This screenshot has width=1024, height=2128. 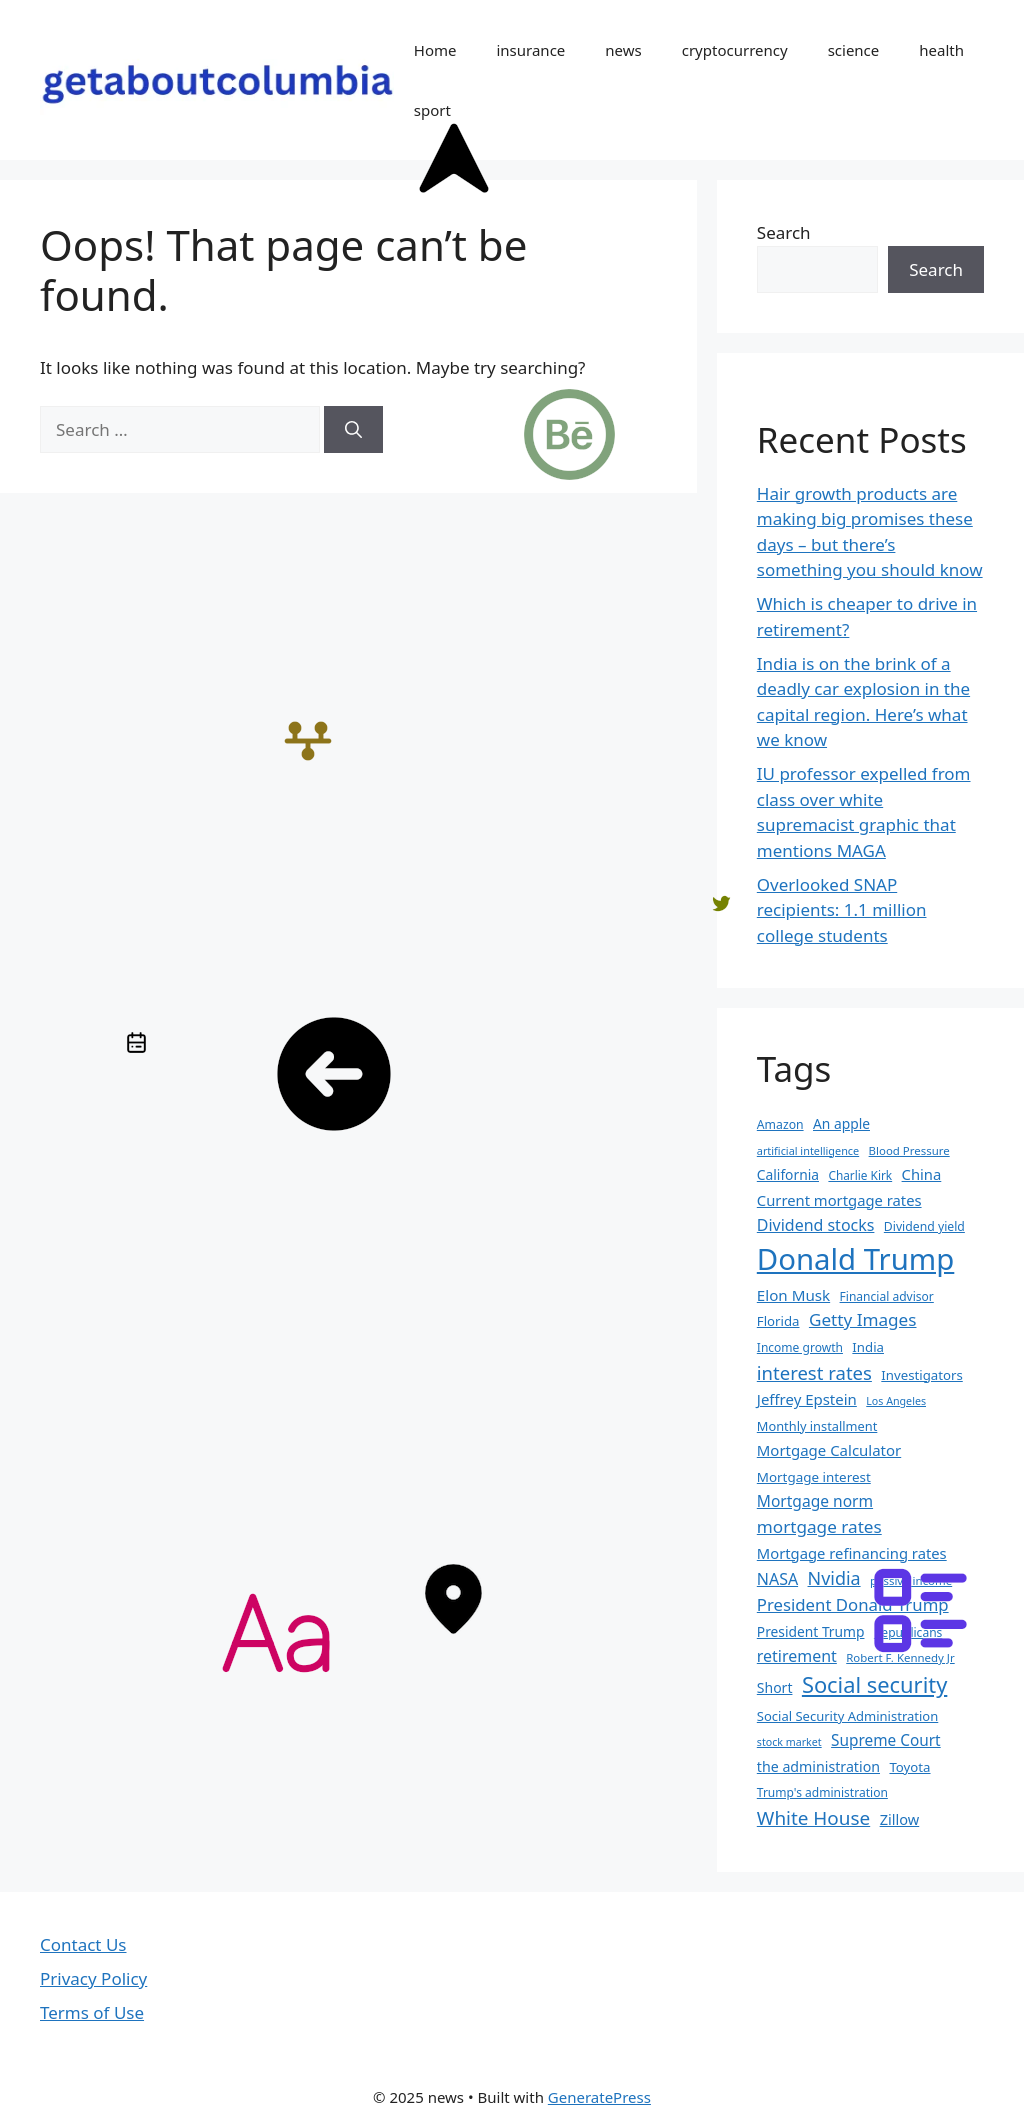 I want to click on view detailed list items, so click(x=920, y=1610).